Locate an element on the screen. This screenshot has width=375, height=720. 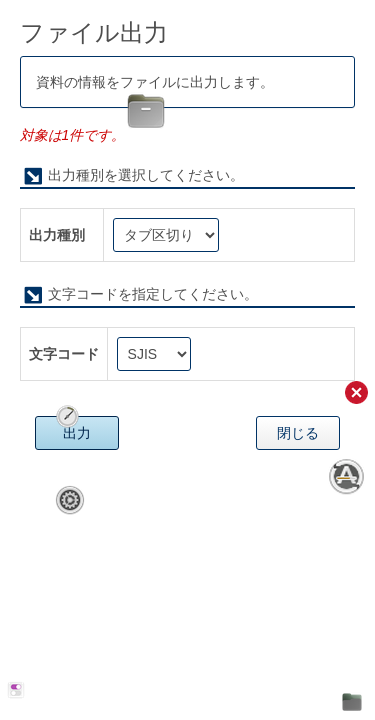
drop files here to add to folder is located at coordinates (352, 702).